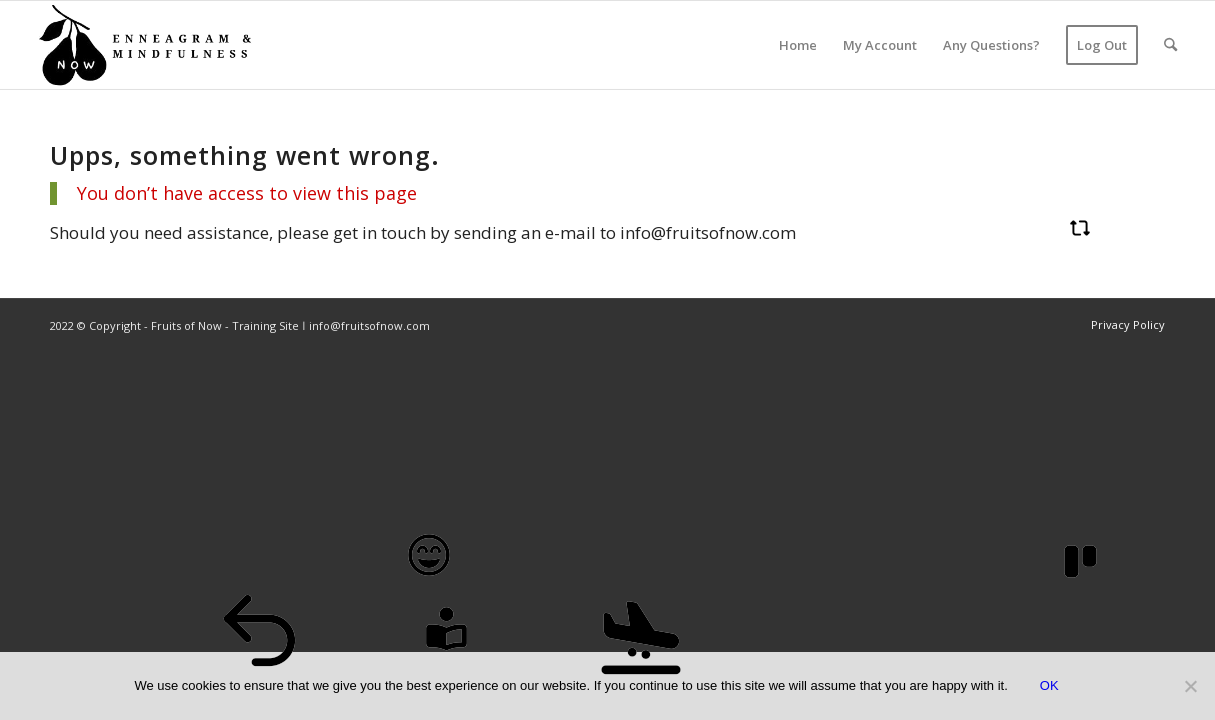 Image resolution: width=1215 pixels, height=720 pixels. What do you see at coordinates (641, 639) in the screenshot?
I see `indicates incoming or arriving flight` at bounding box center [641, 639].